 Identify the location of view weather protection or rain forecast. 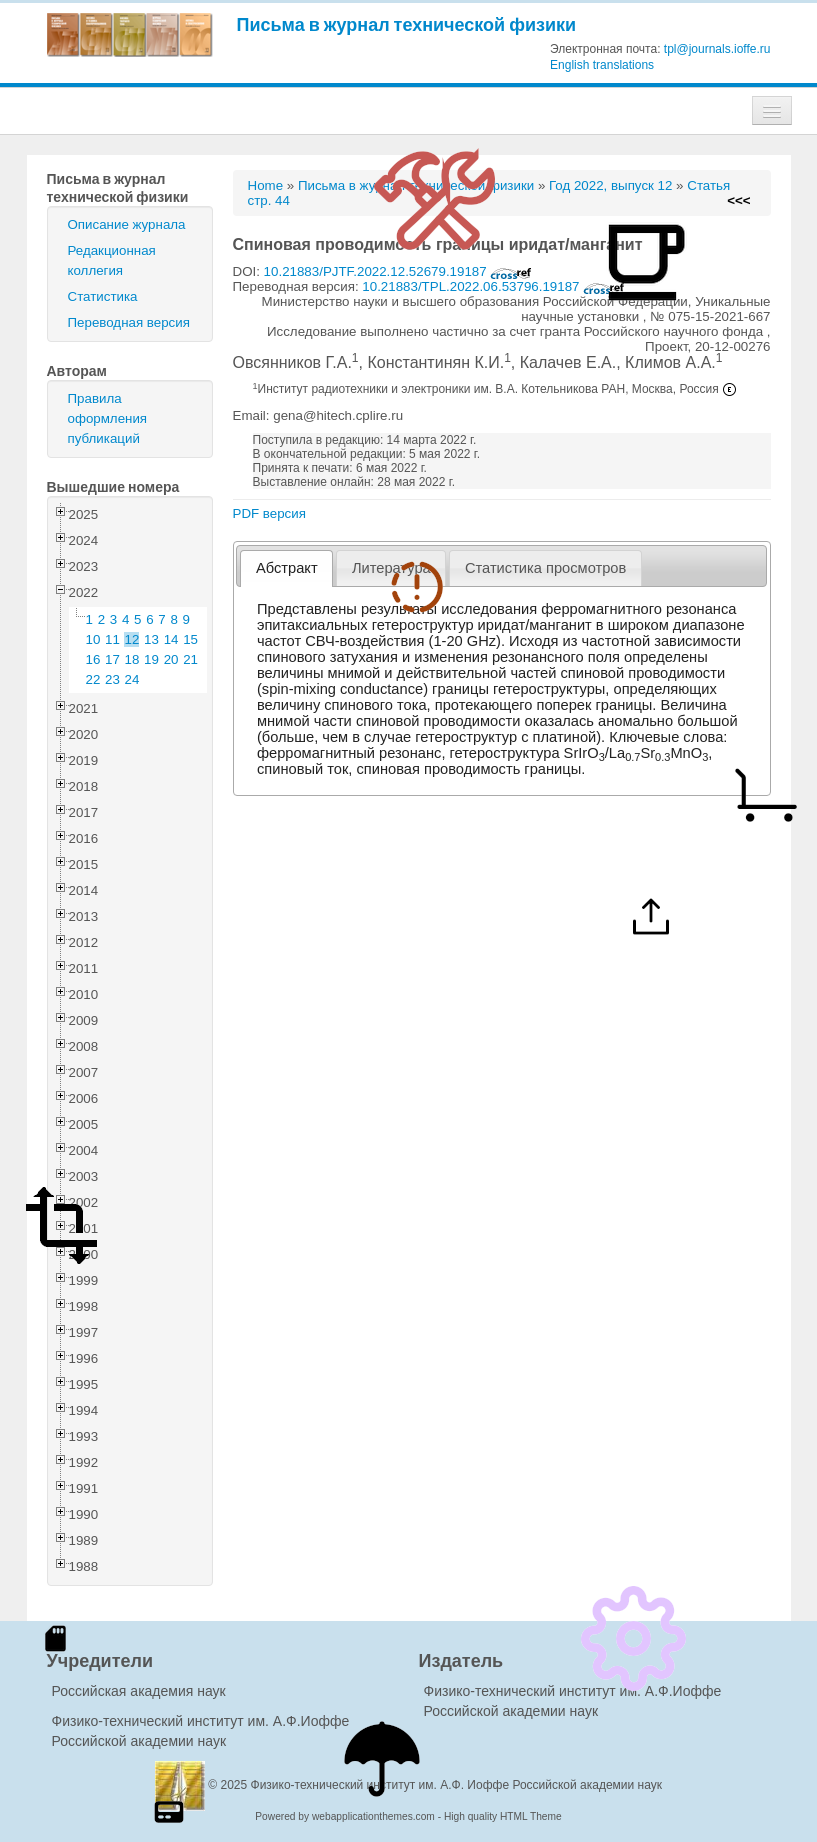
(382, 1759).